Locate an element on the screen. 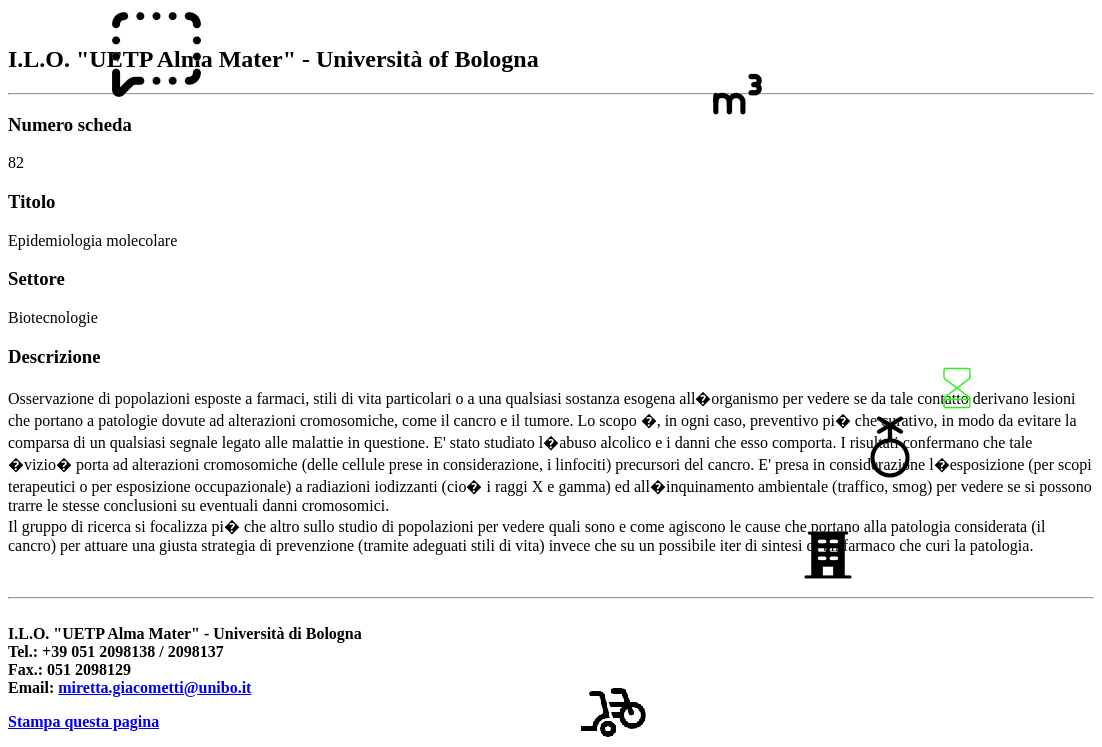  view office or workplace location is located at coordinates (828, 555).